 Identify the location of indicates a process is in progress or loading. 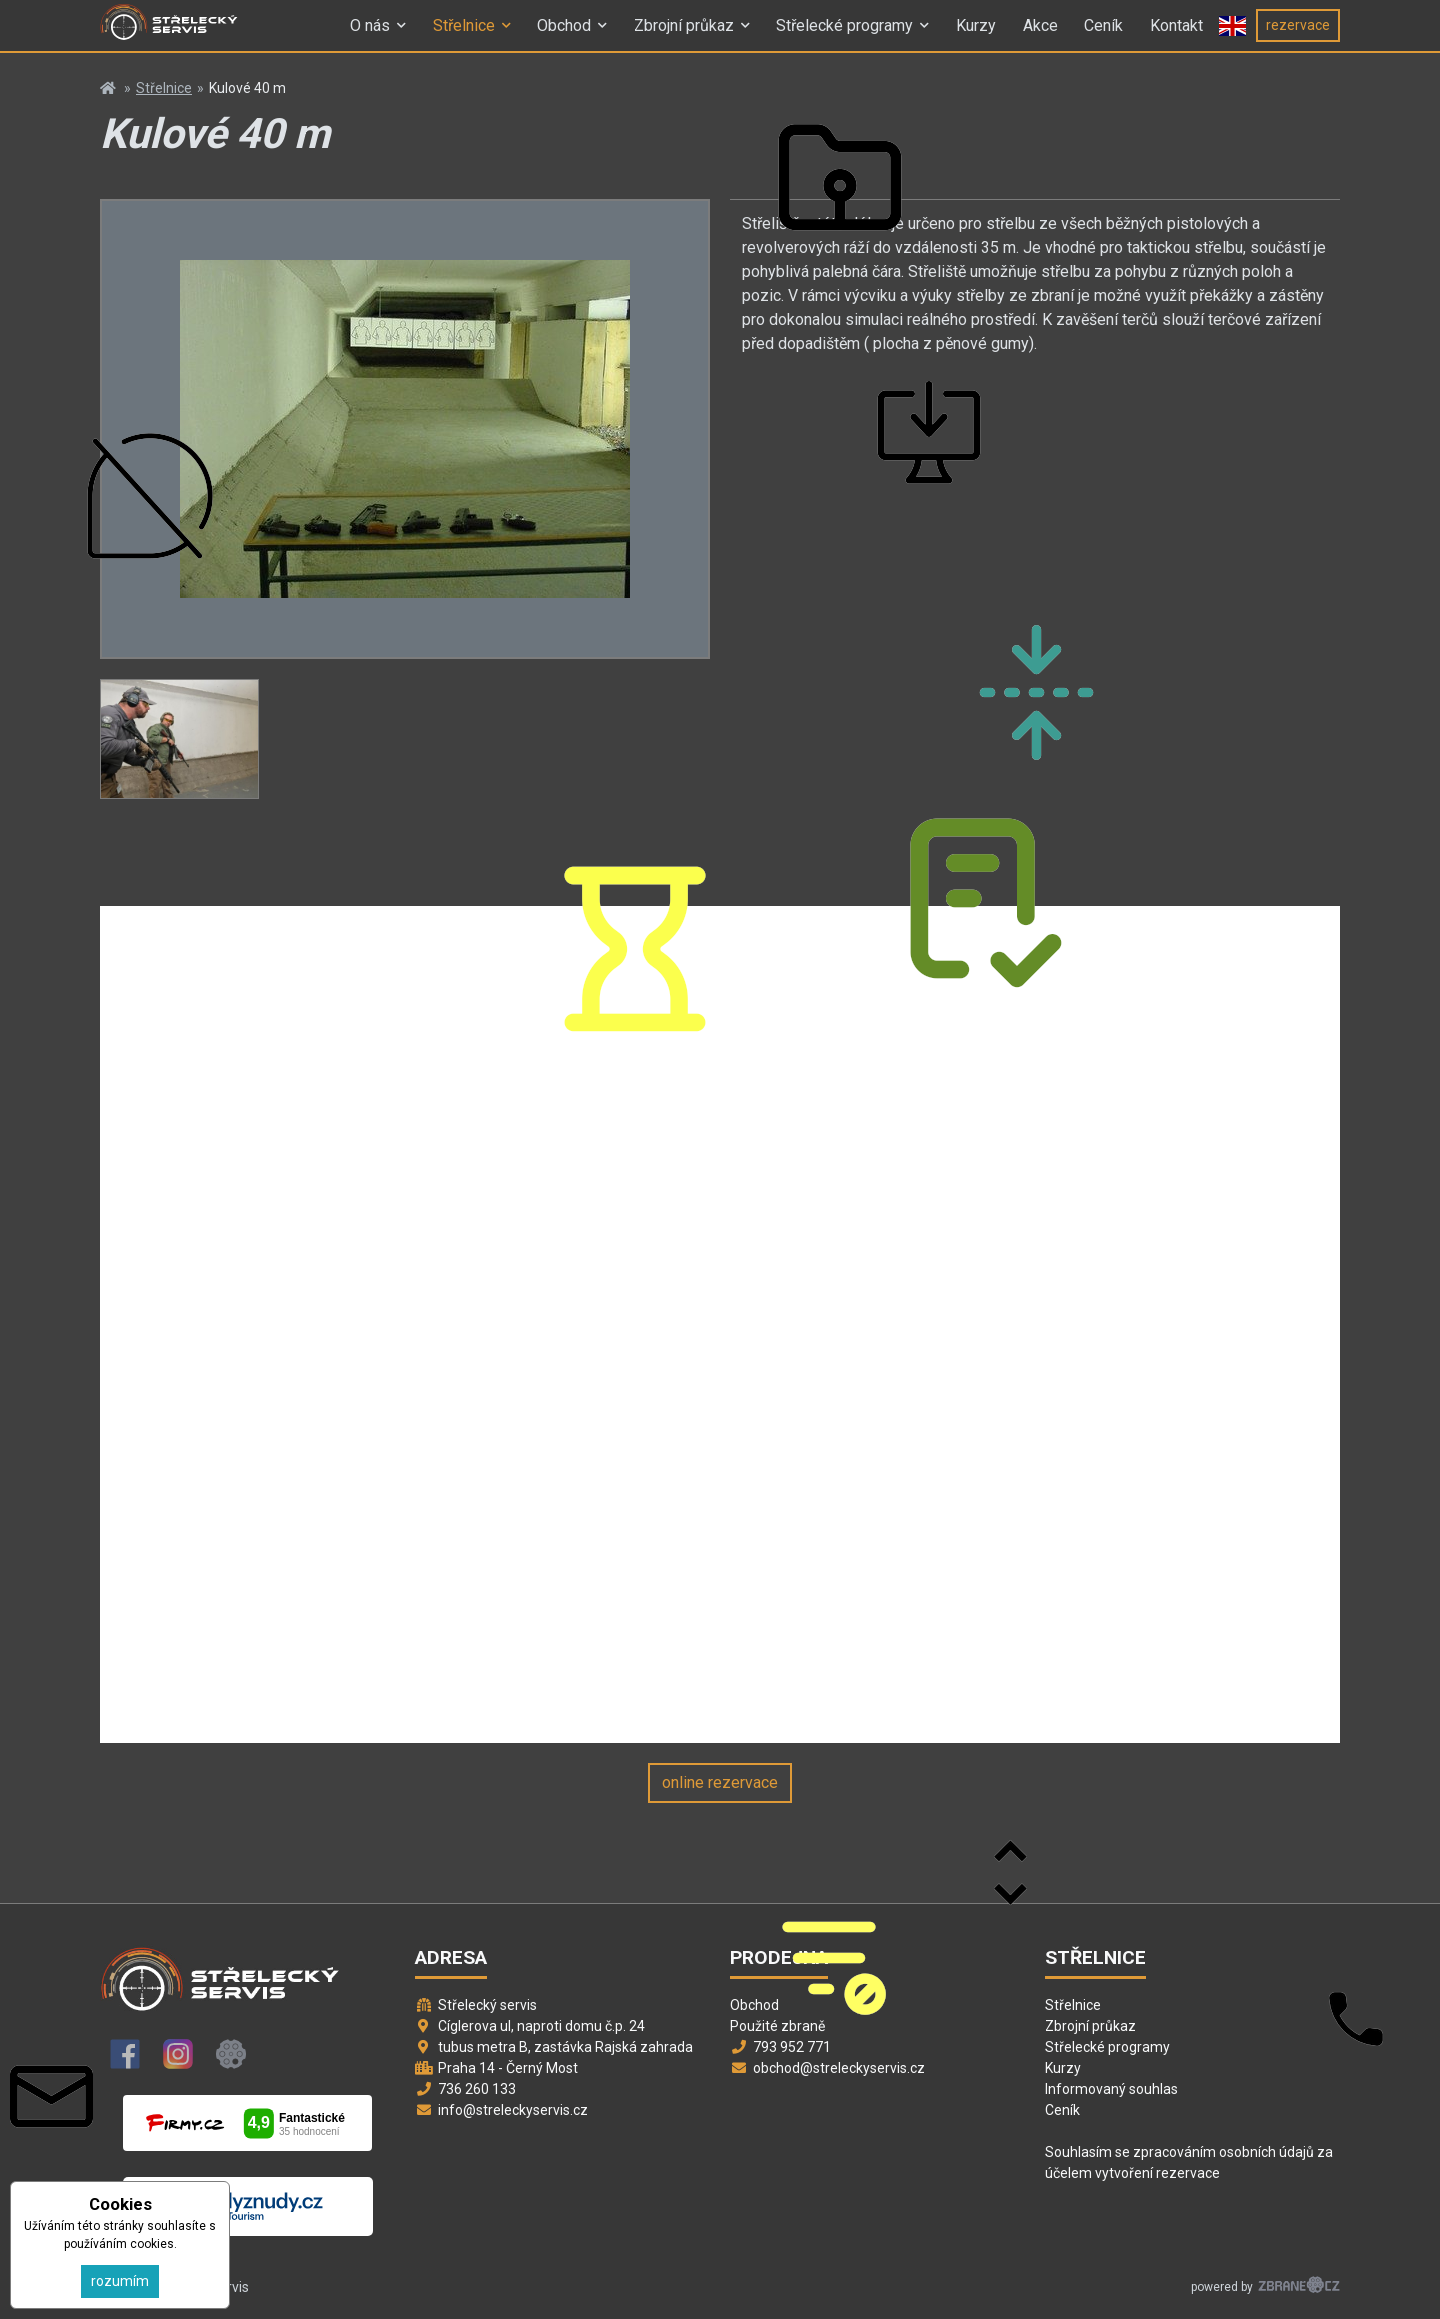
(635, 949).